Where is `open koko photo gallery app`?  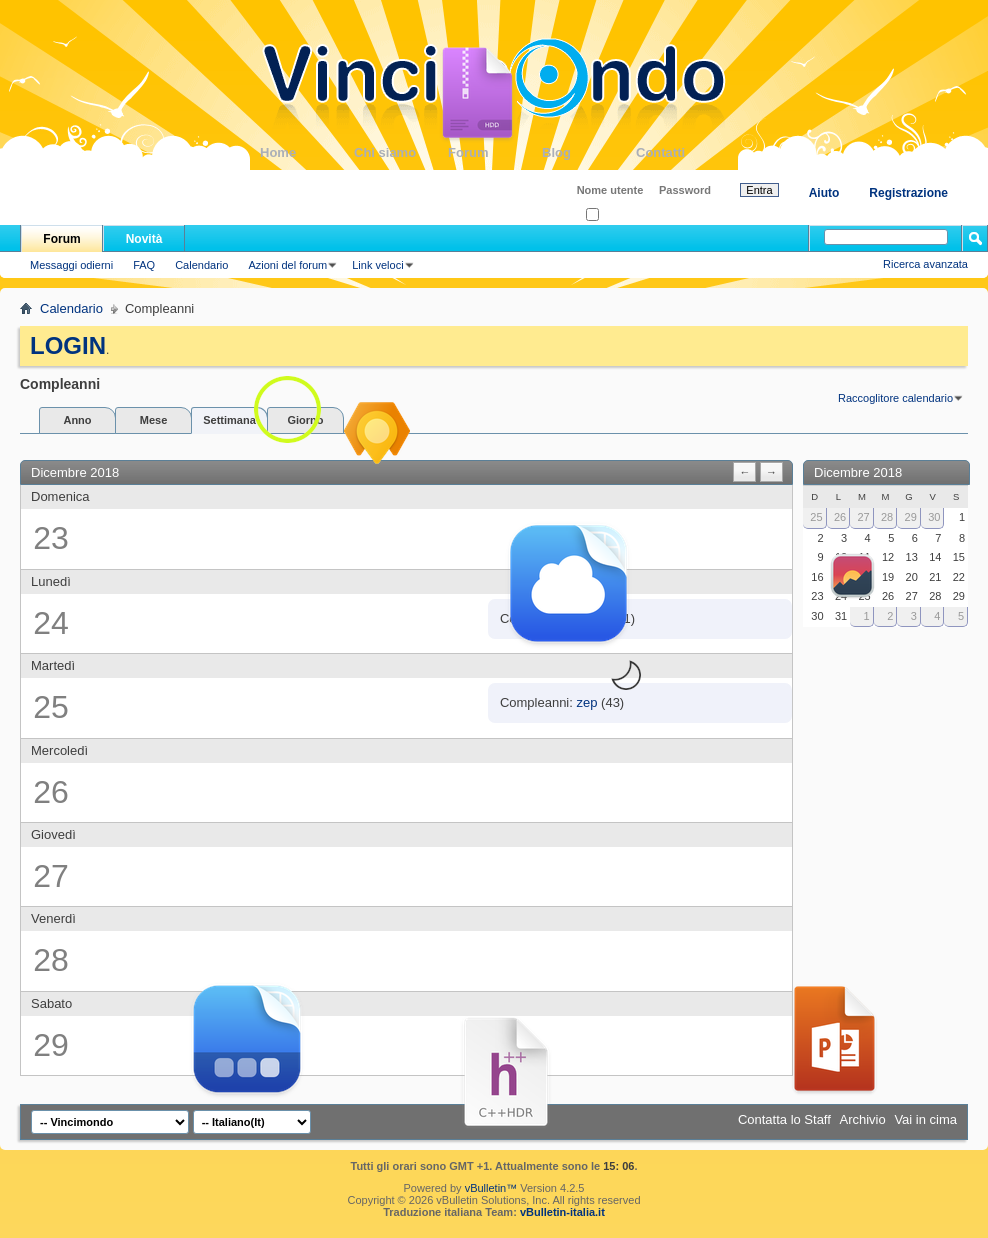
open koko photo gallery app is located at coordinates (852, 575).